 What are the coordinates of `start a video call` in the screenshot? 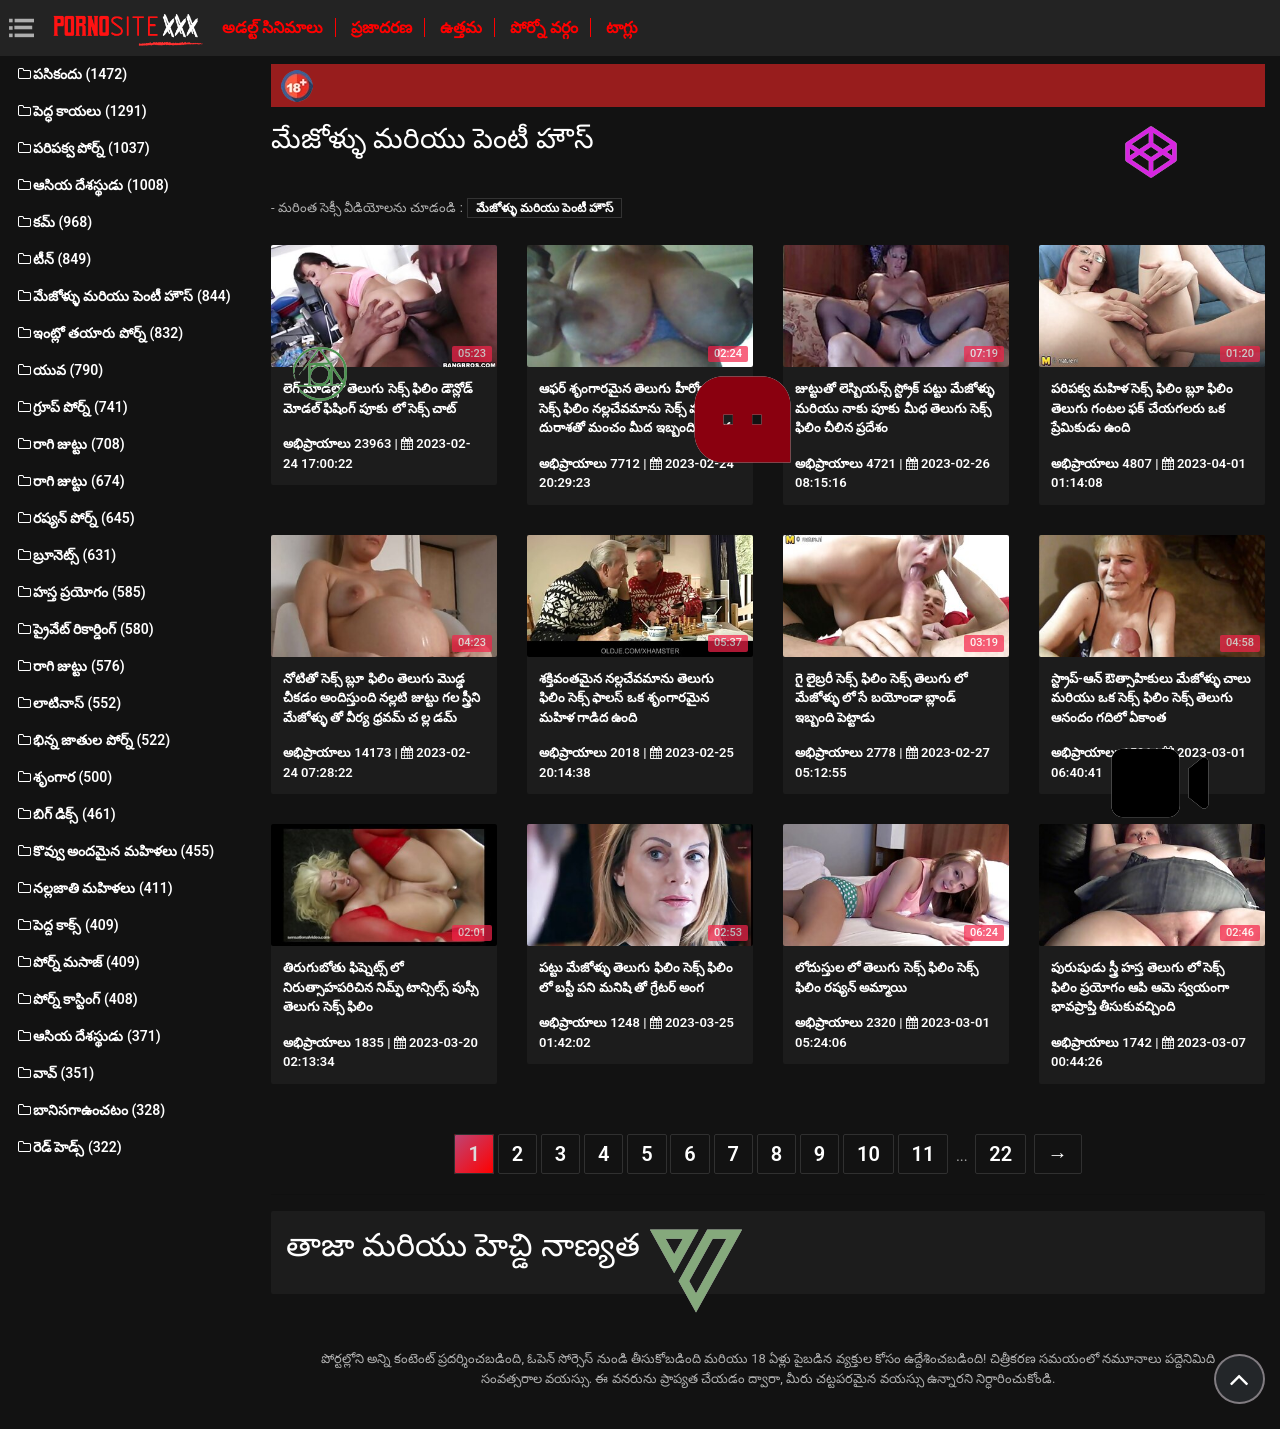 It's located at (1157, 783).